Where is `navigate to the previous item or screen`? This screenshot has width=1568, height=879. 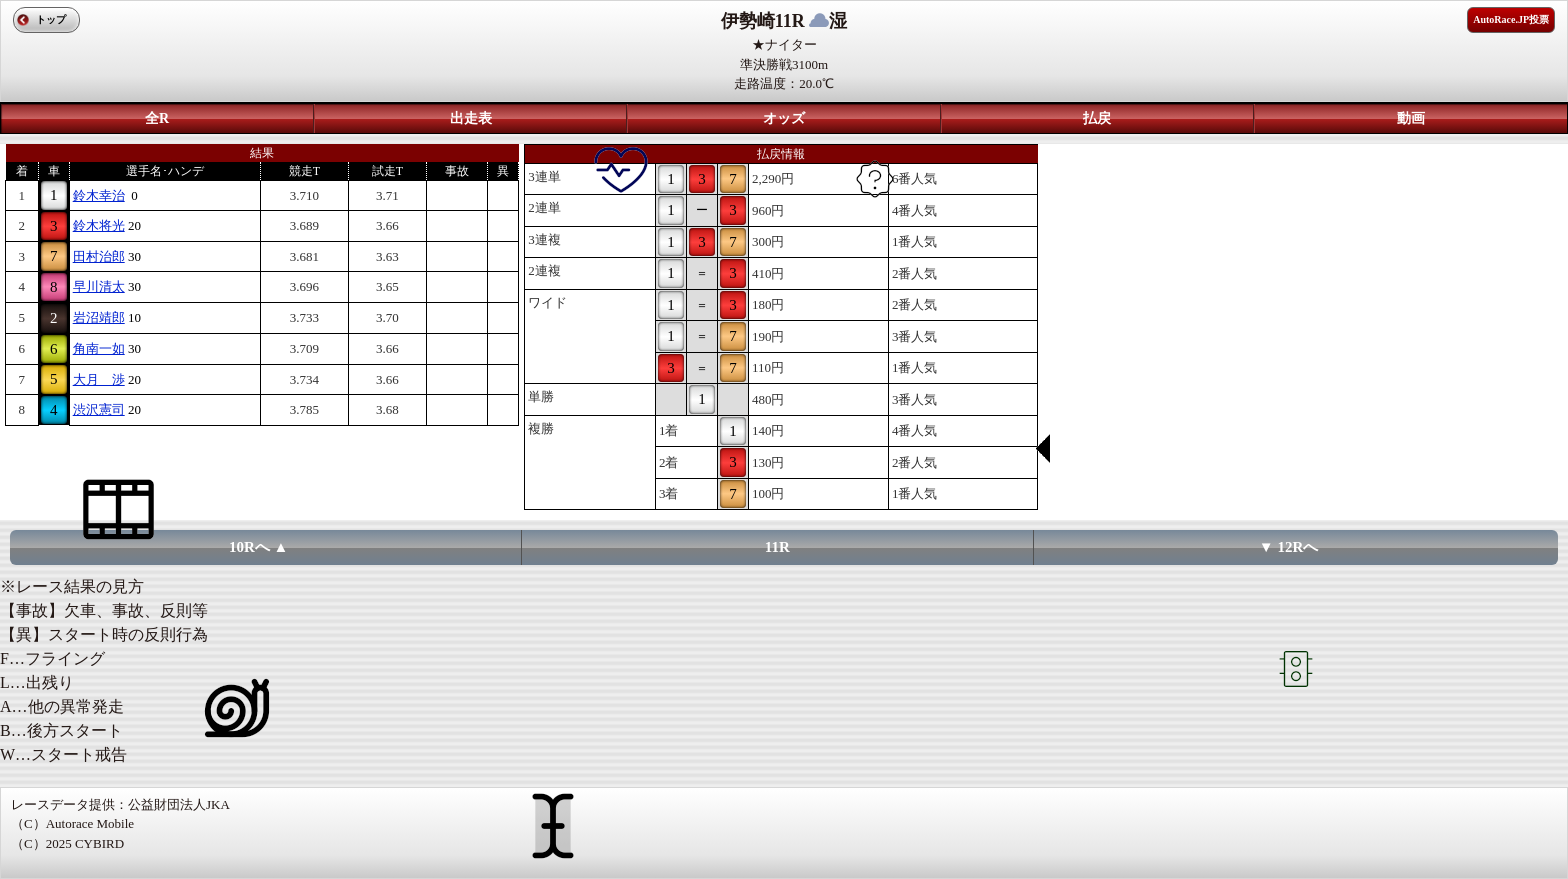
navigate to the previous item or screen is located at coordinates (1044, 448).